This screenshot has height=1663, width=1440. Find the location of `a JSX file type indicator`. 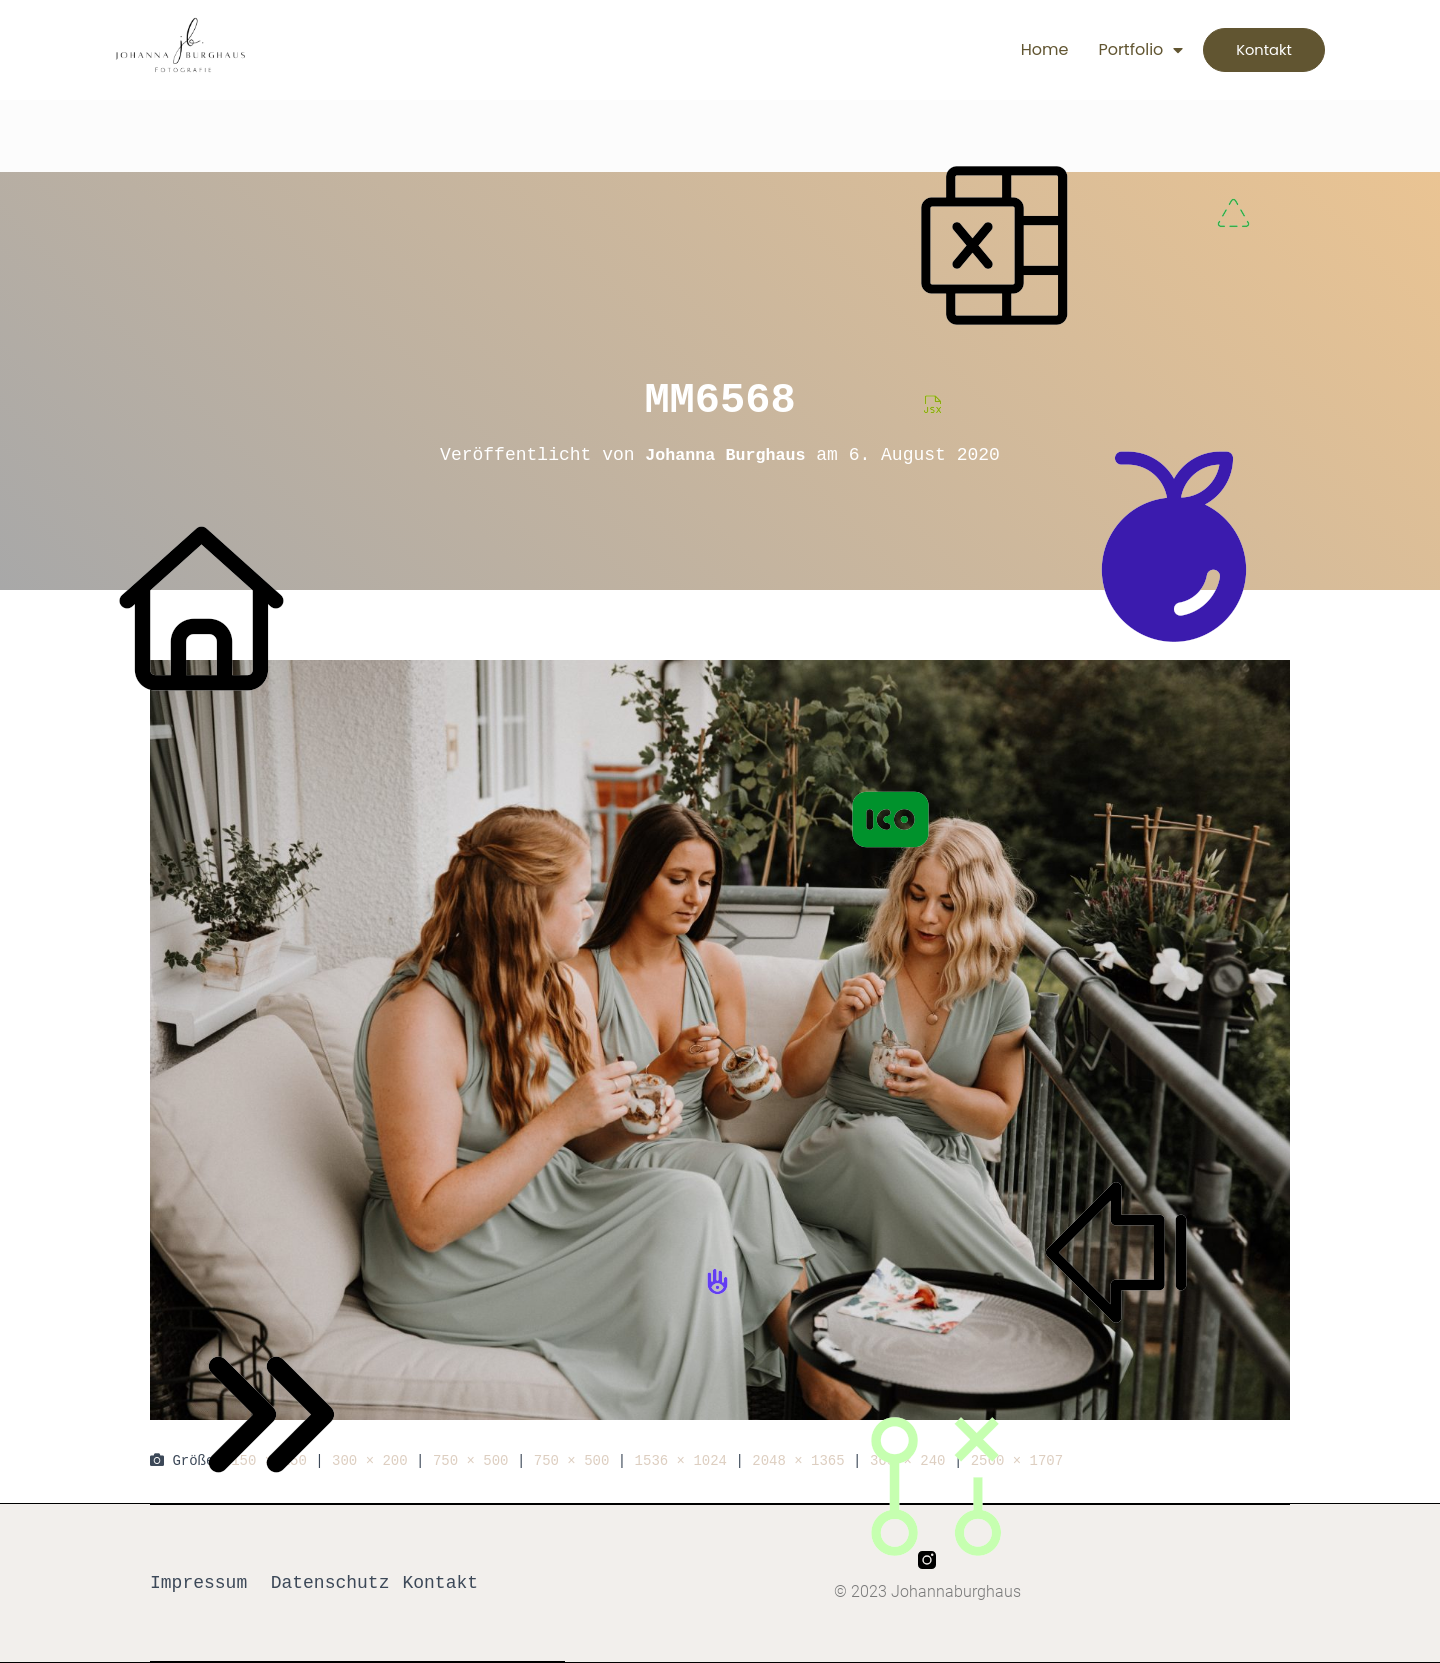

a JSX file type indicator is located at coordinates (933, 405).